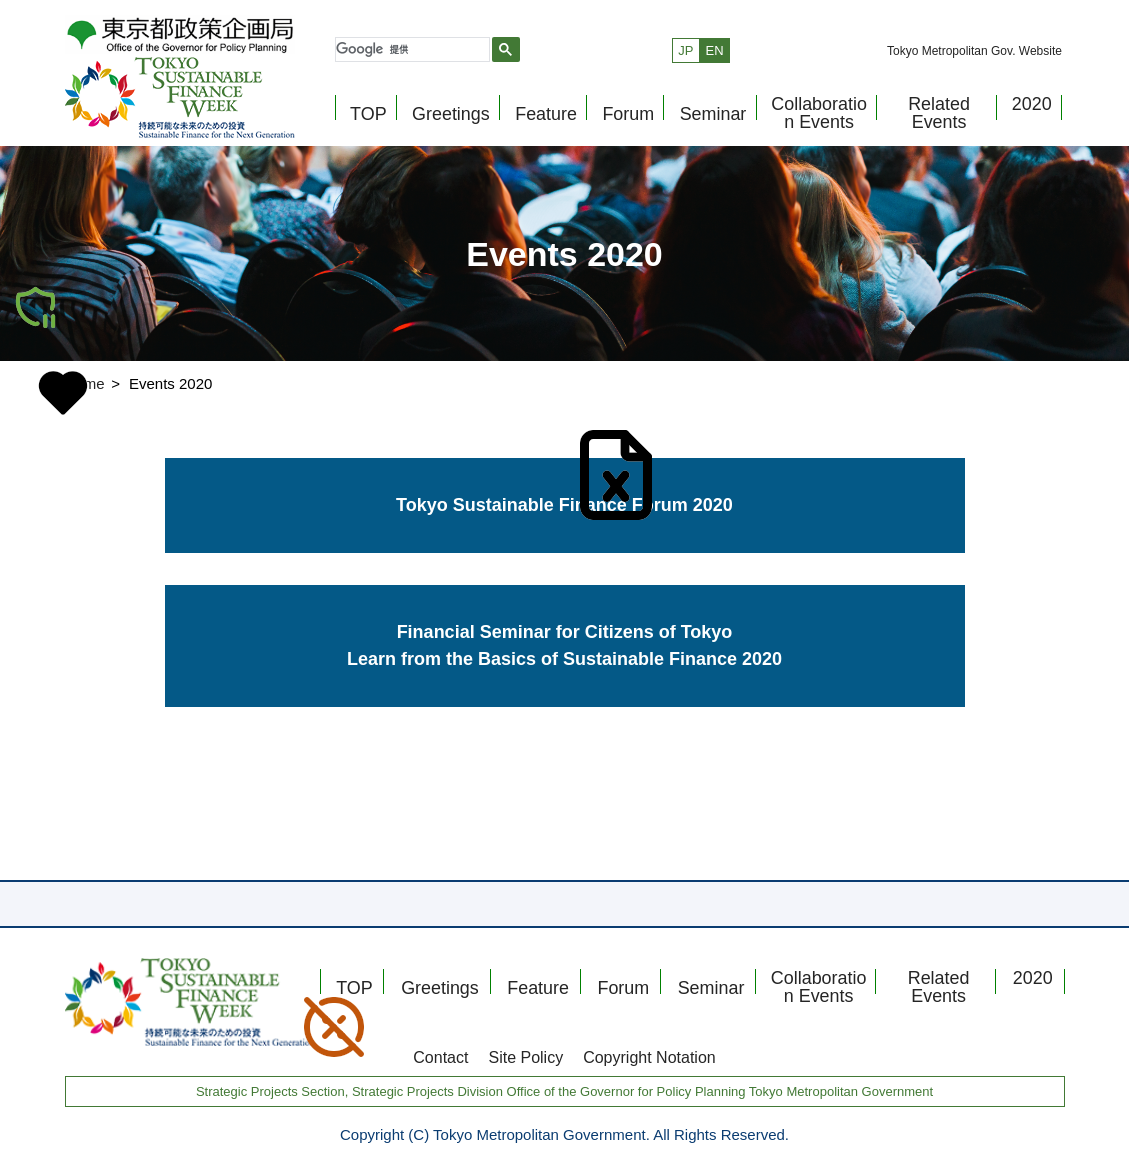  What do you see at coordinates (334, 1027) in the screenshot?
I see `discount or promotion unavailable` at bounding box center [334, 1027].